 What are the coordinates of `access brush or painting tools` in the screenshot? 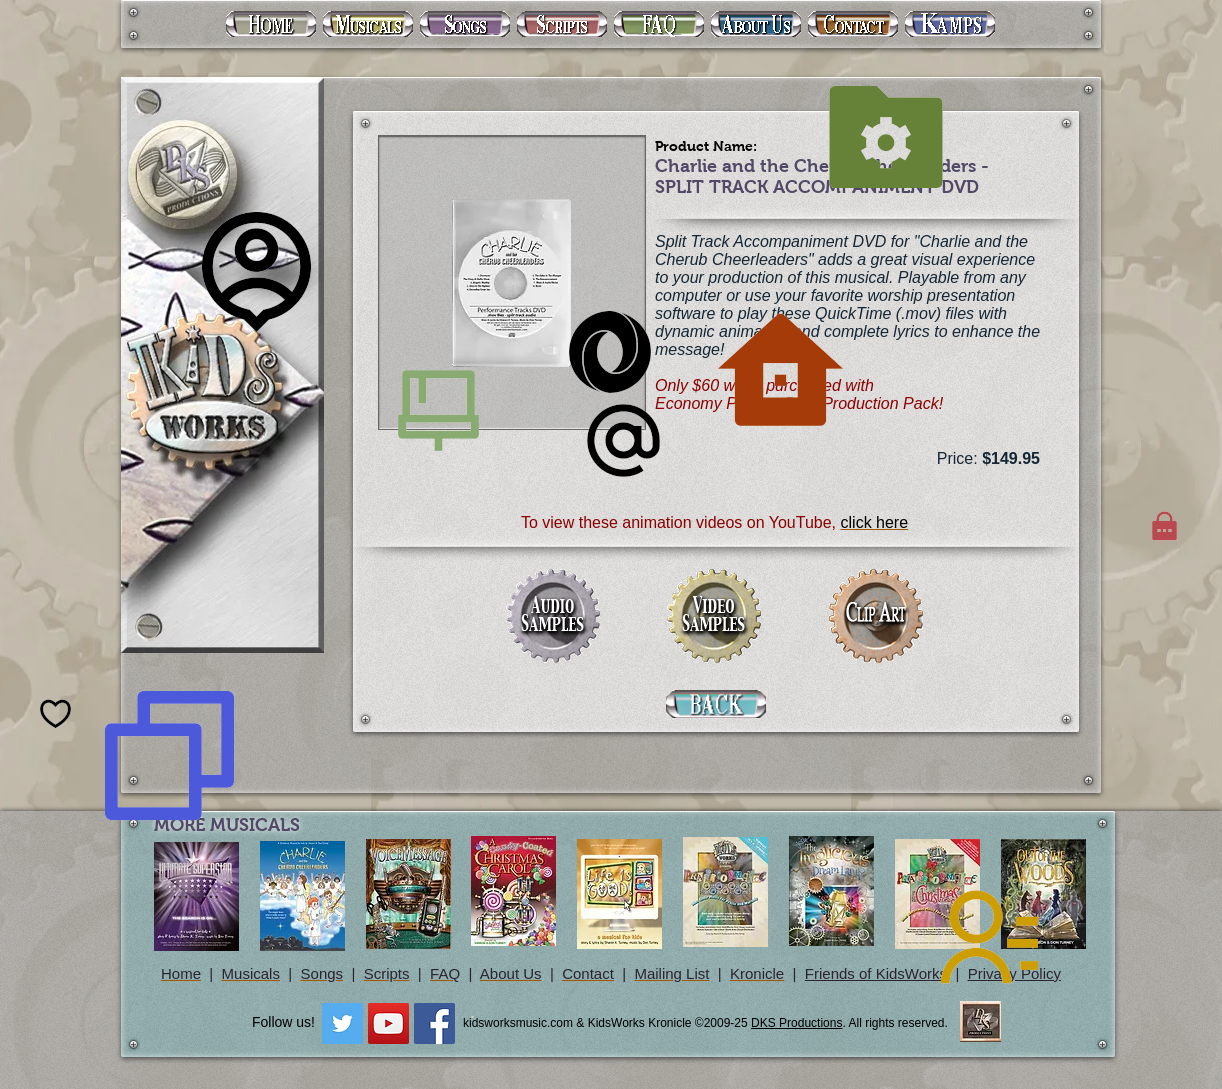 It's located at (438, 406).